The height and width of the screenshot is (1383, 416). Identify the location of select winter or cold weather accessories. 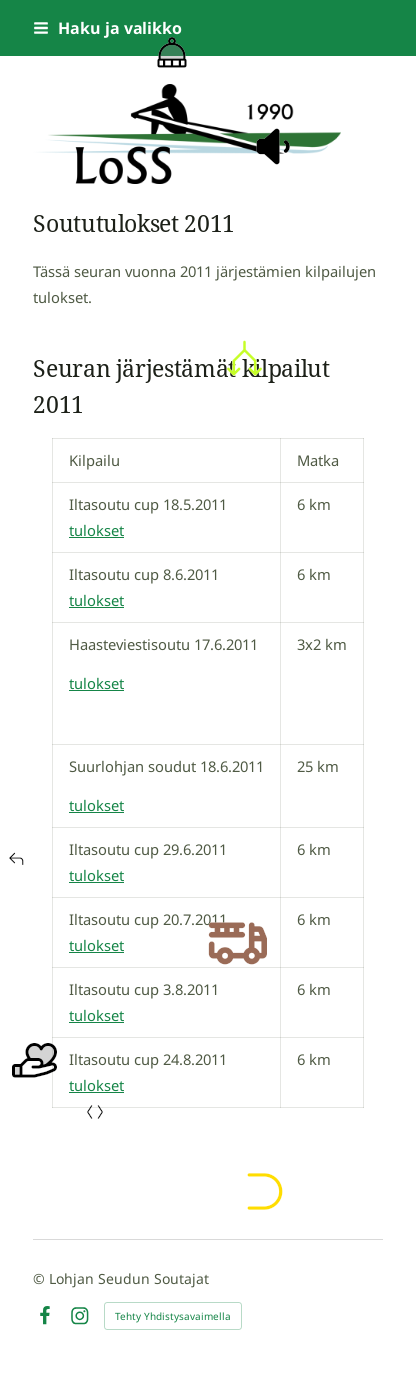
(172, 54).